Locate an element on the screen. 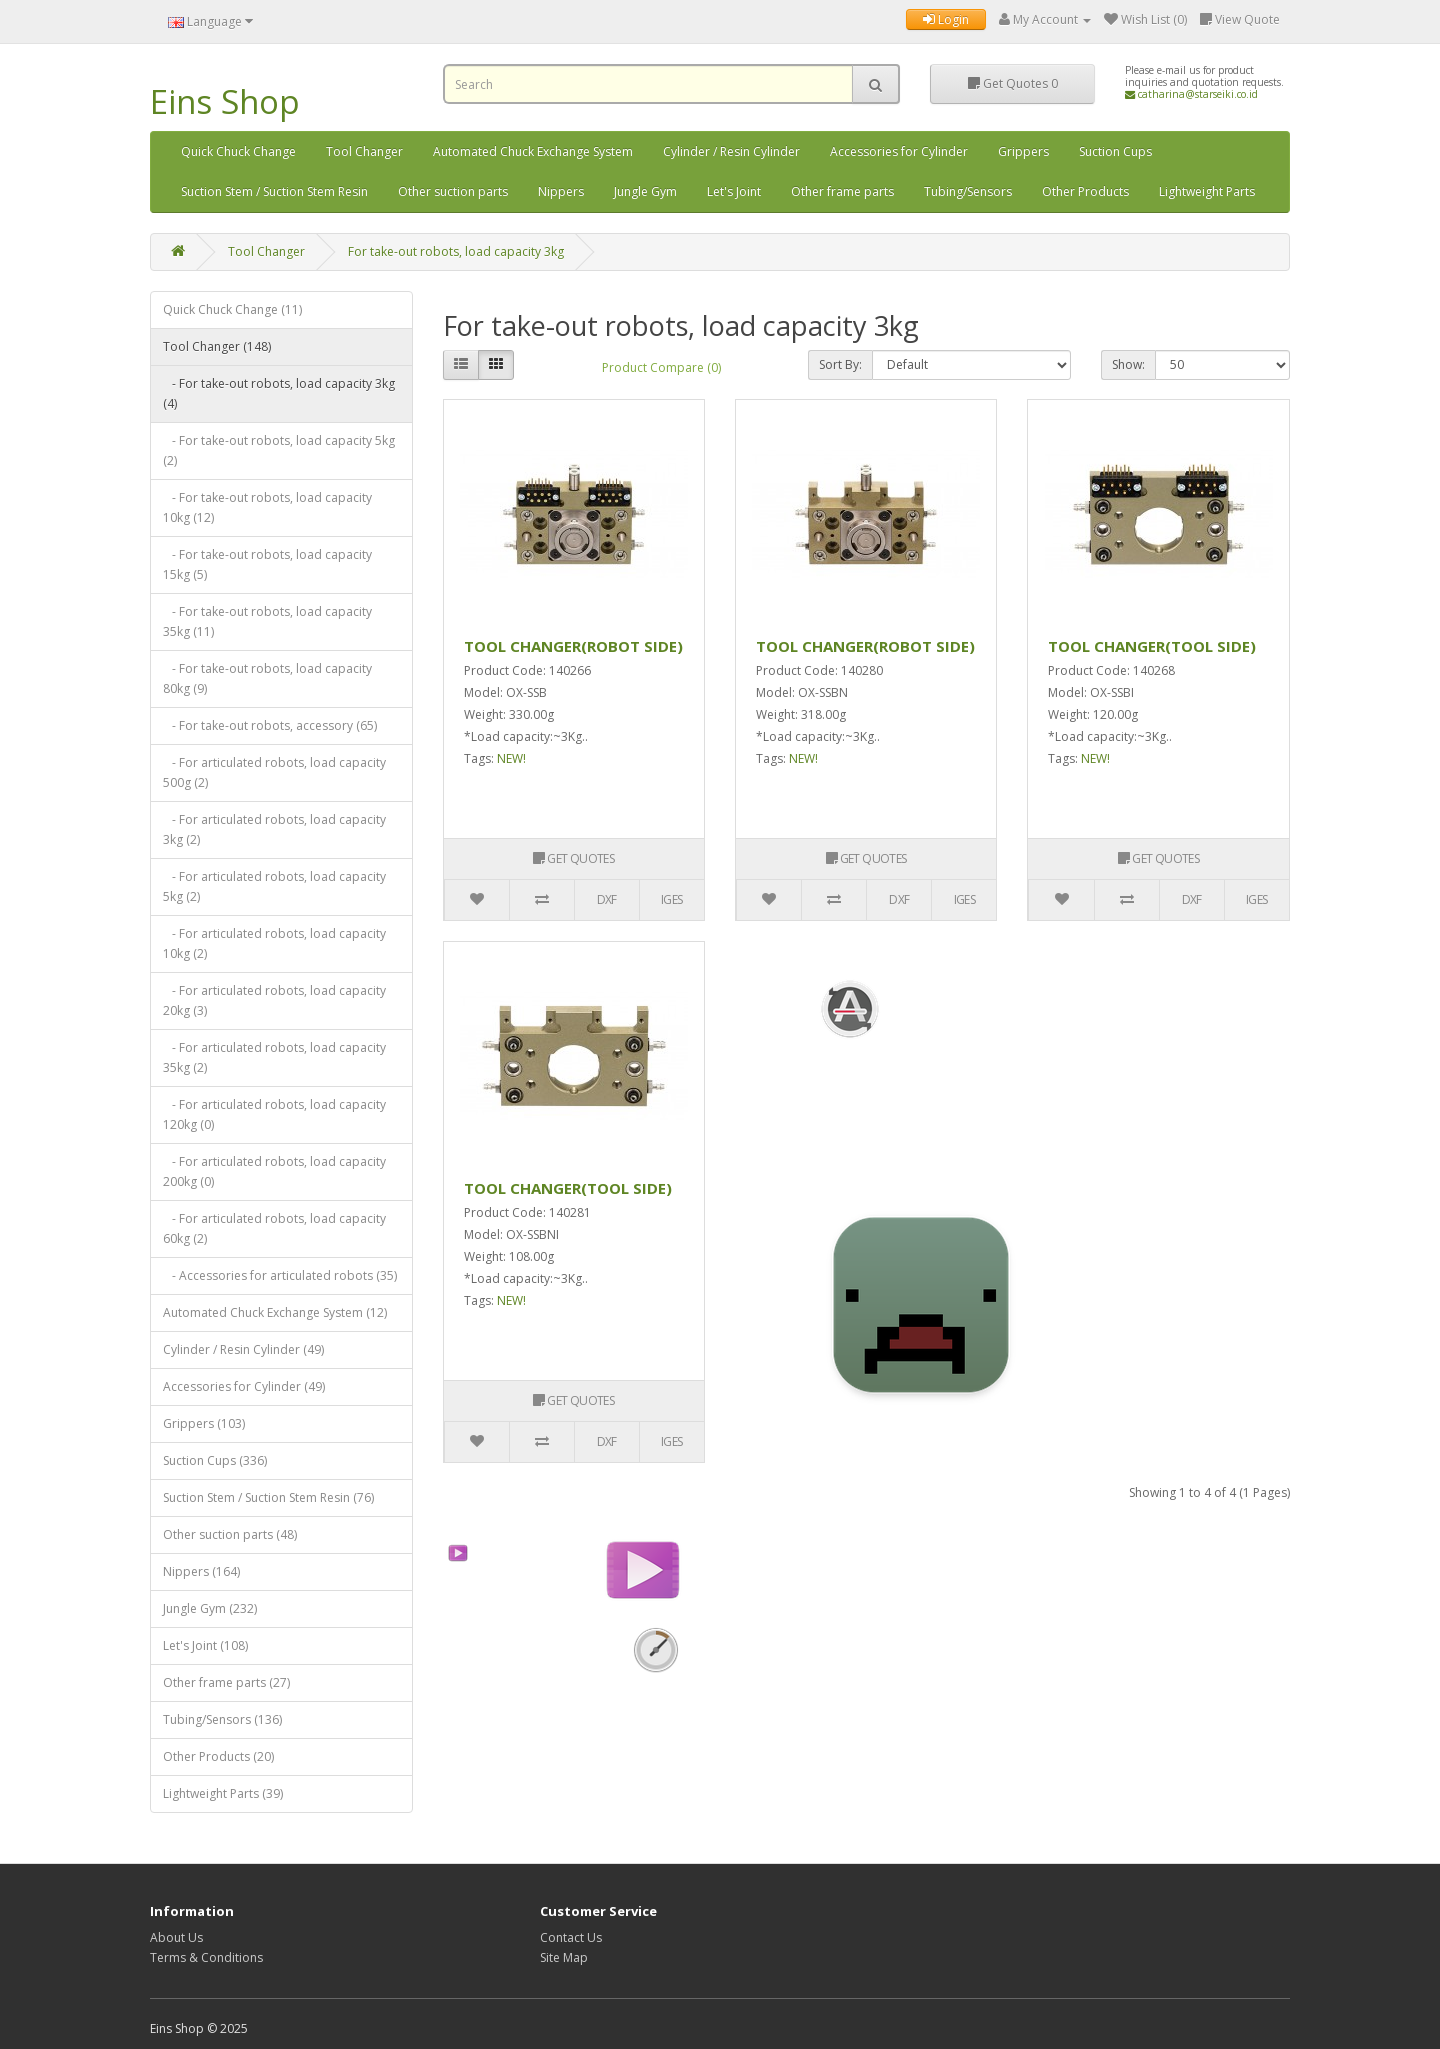  launch unturned game is located at coordinates (921, 1305).